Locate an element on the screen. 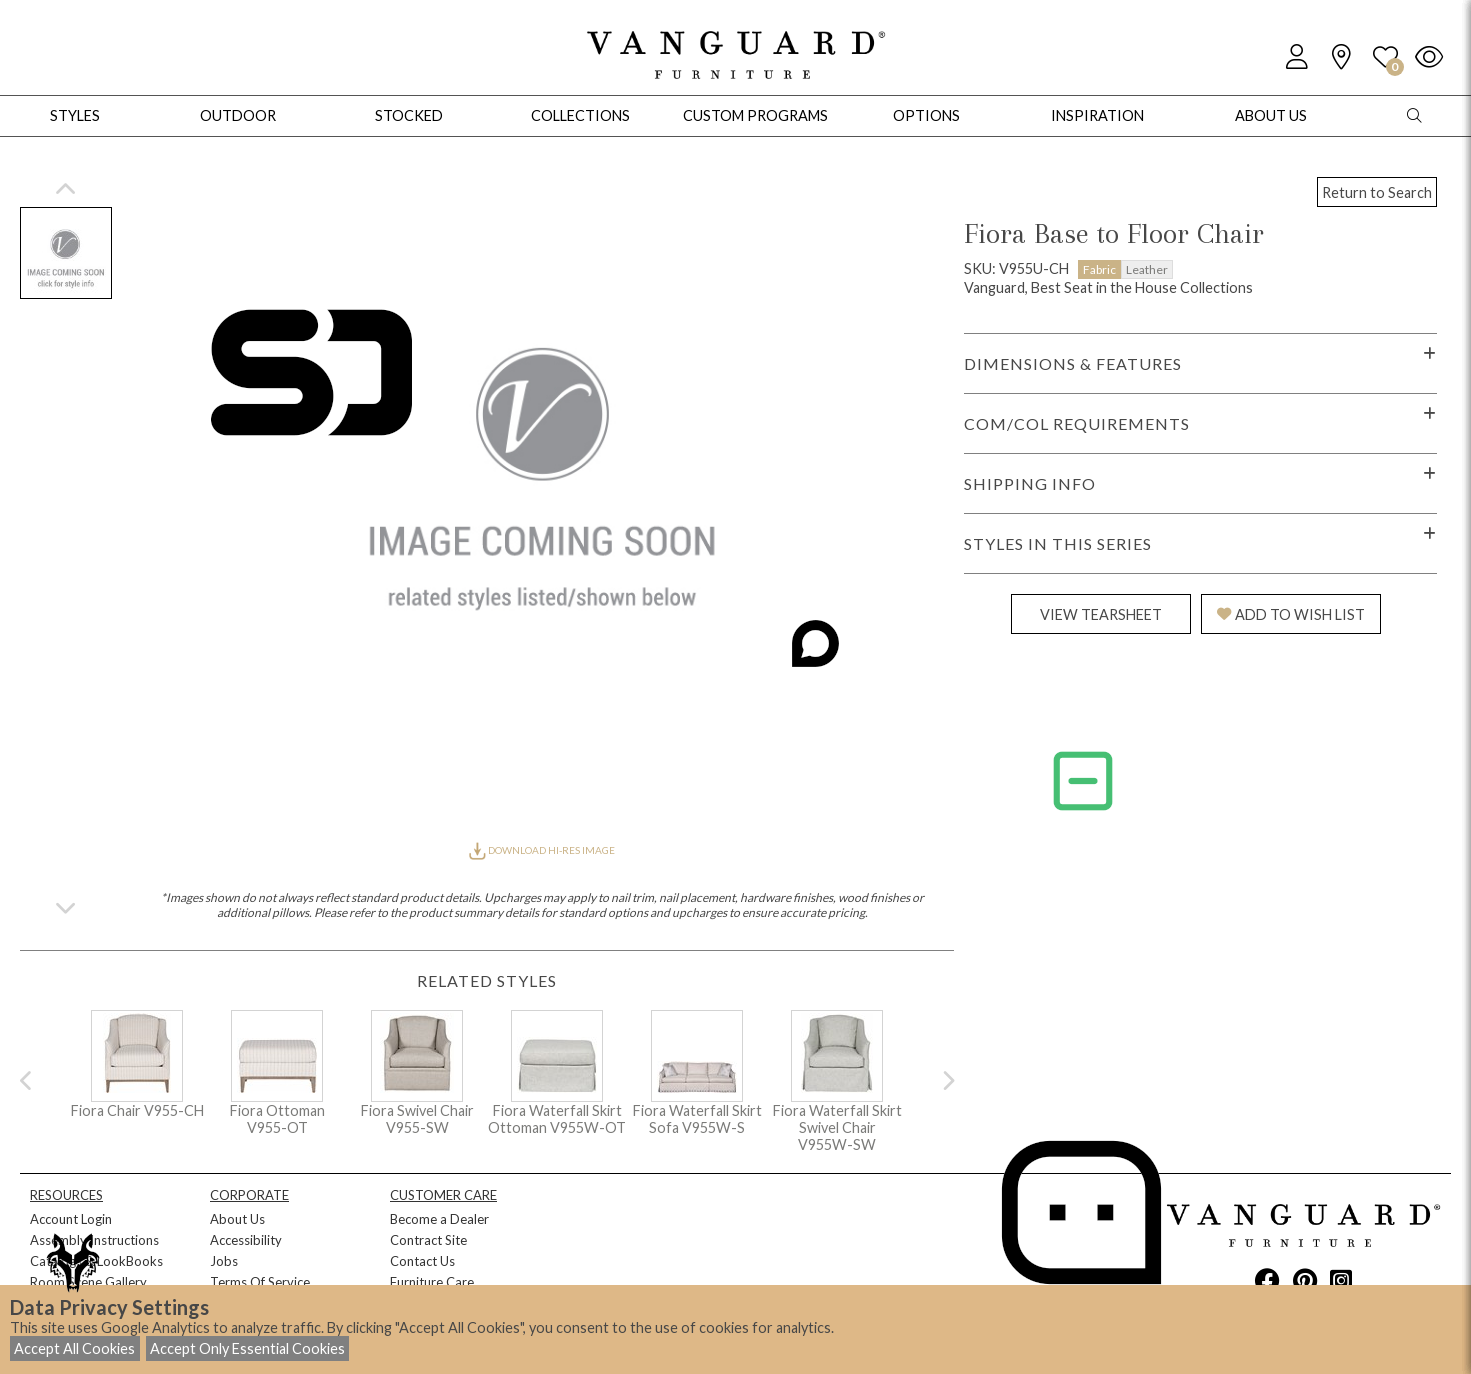 The image size is (1471, 1374). open speakerdeck profile or presentations is located at coordinates (311, 372).